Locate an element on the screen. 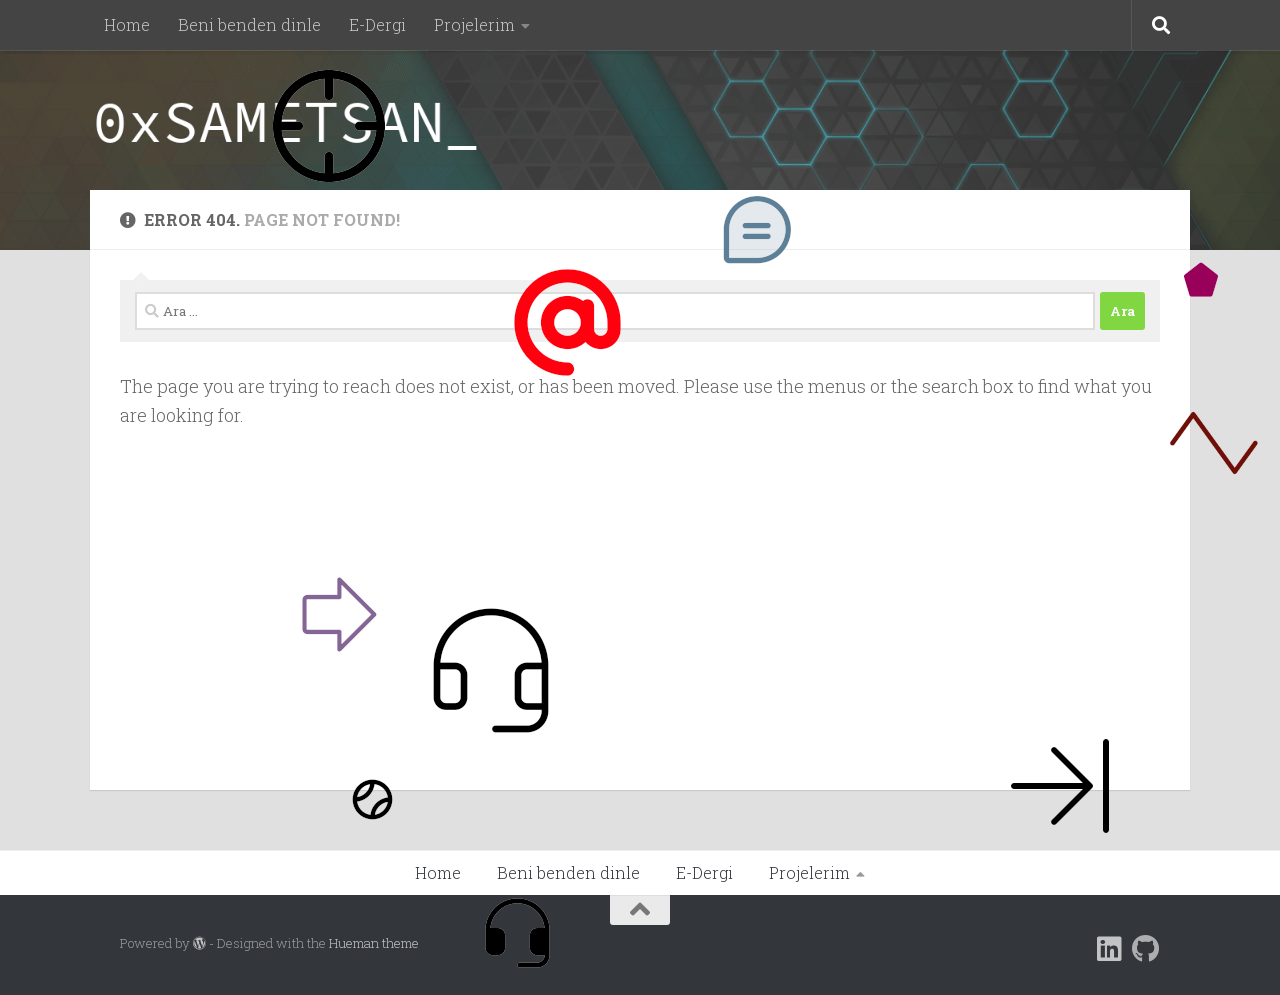 The width and height of the screenshot is (1280, 995). center map on current location is located at coordinates (329, 126).